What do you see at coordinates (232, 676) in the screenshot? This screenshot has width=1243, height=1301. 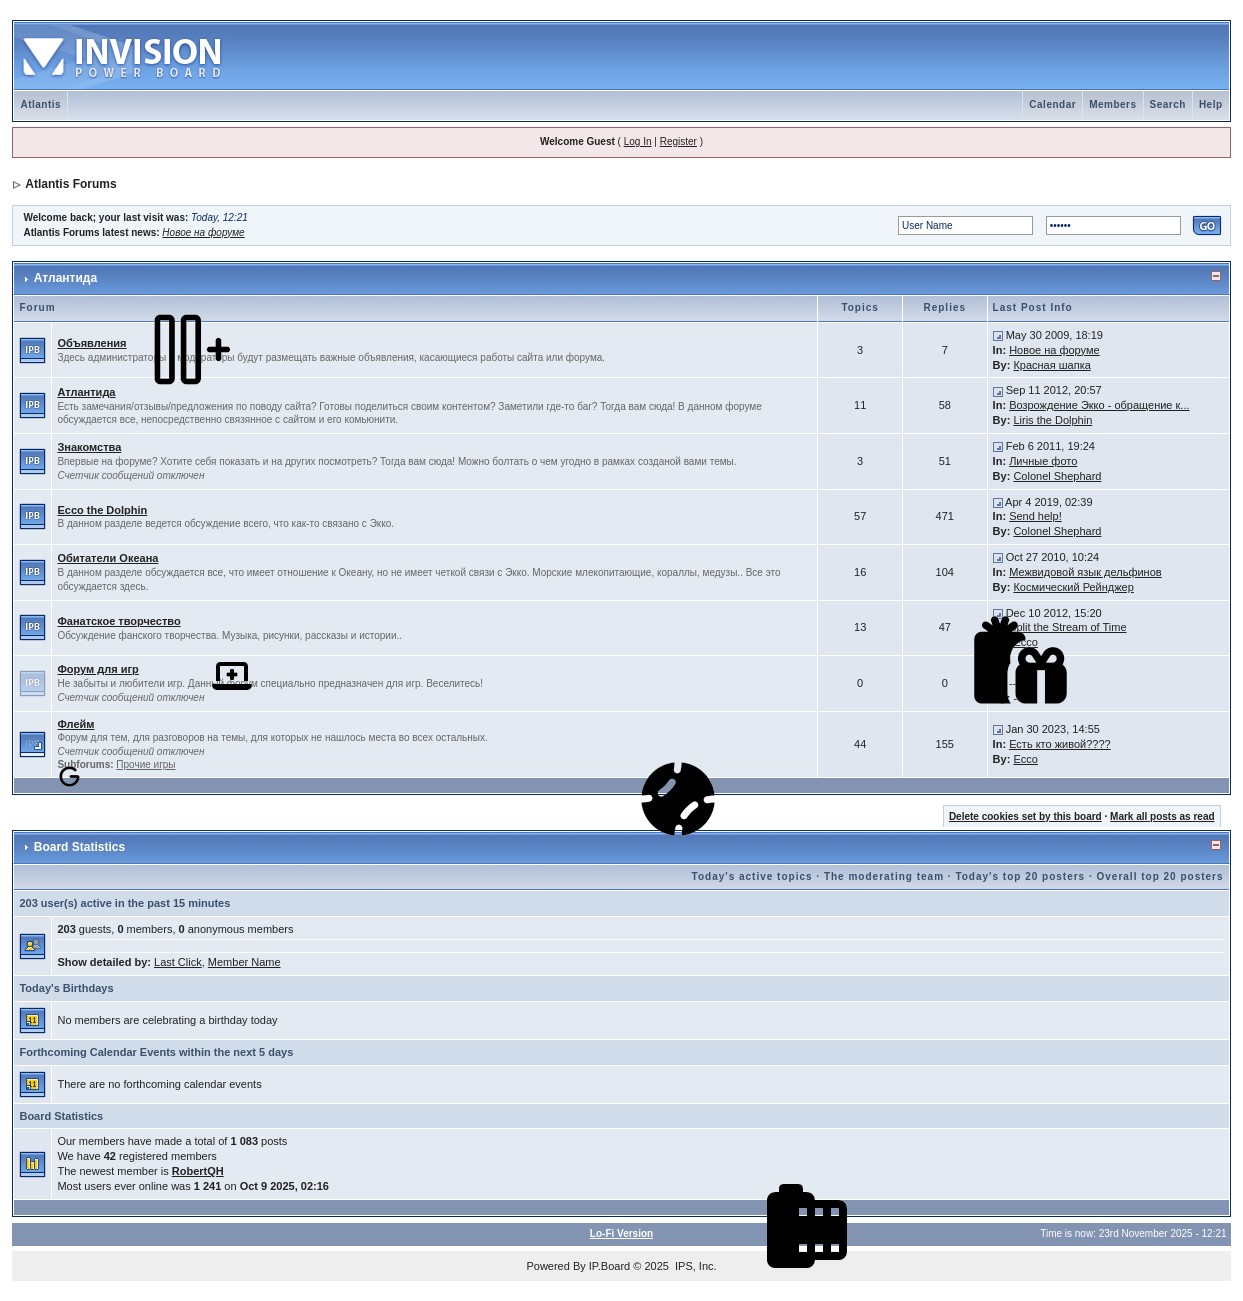 I see `access telemedicine or virtual healthcare services` at bounding box center [232, 676].